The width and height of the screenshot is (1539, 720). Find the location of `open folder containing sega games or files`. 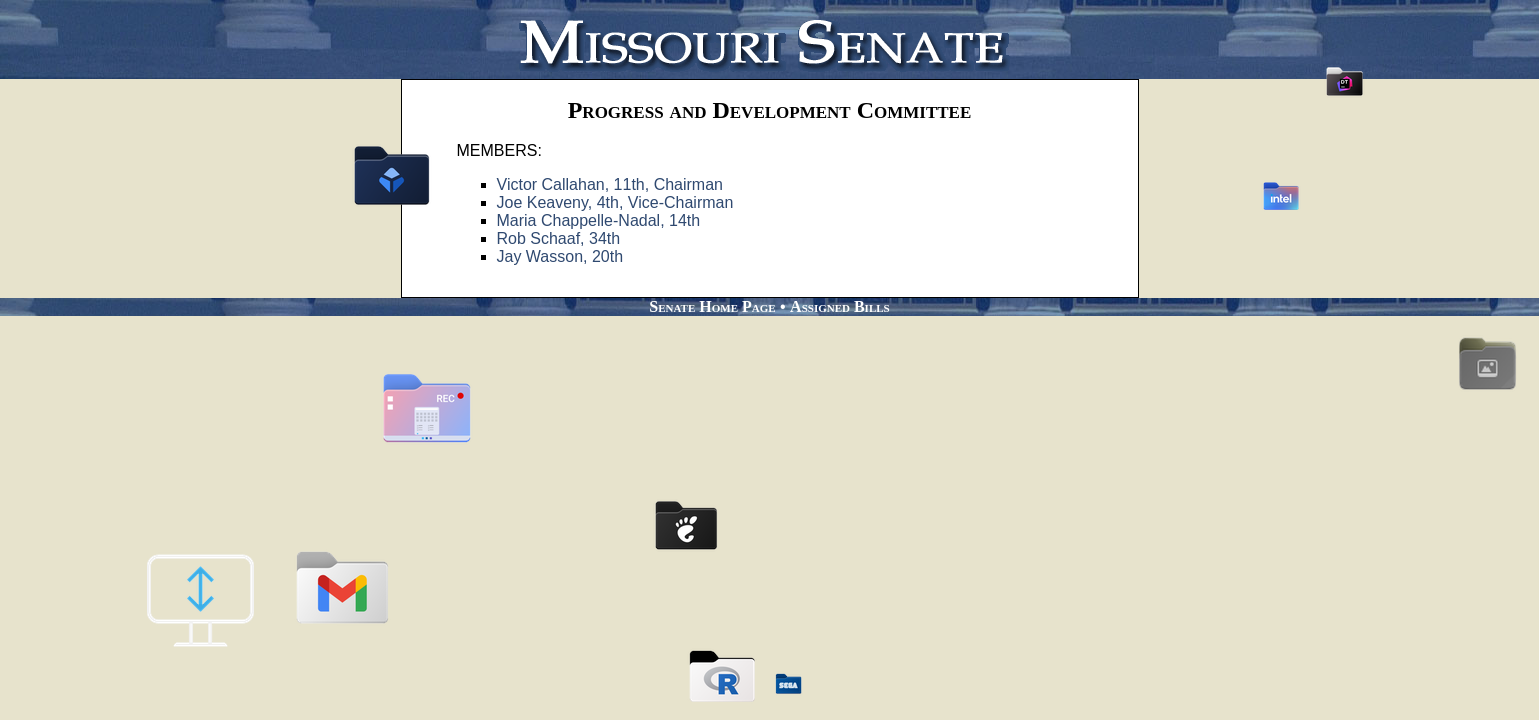

open folder containing sega games or files is located at coordinates (788, 684).